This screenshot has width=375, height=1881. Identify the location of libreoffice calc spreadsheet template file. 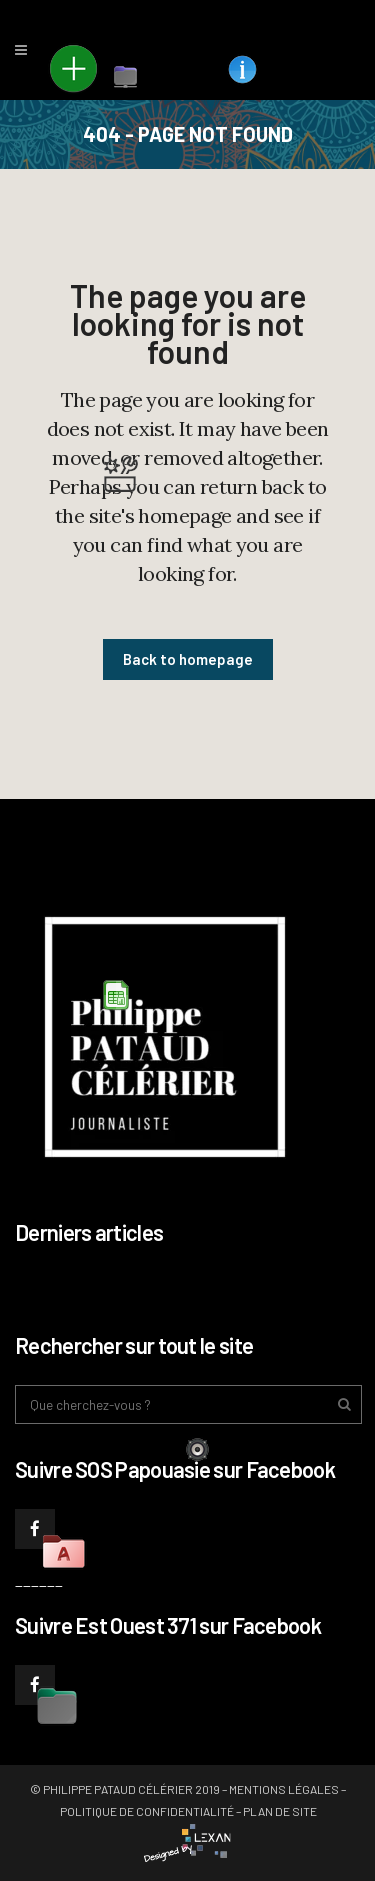
(116, 995).